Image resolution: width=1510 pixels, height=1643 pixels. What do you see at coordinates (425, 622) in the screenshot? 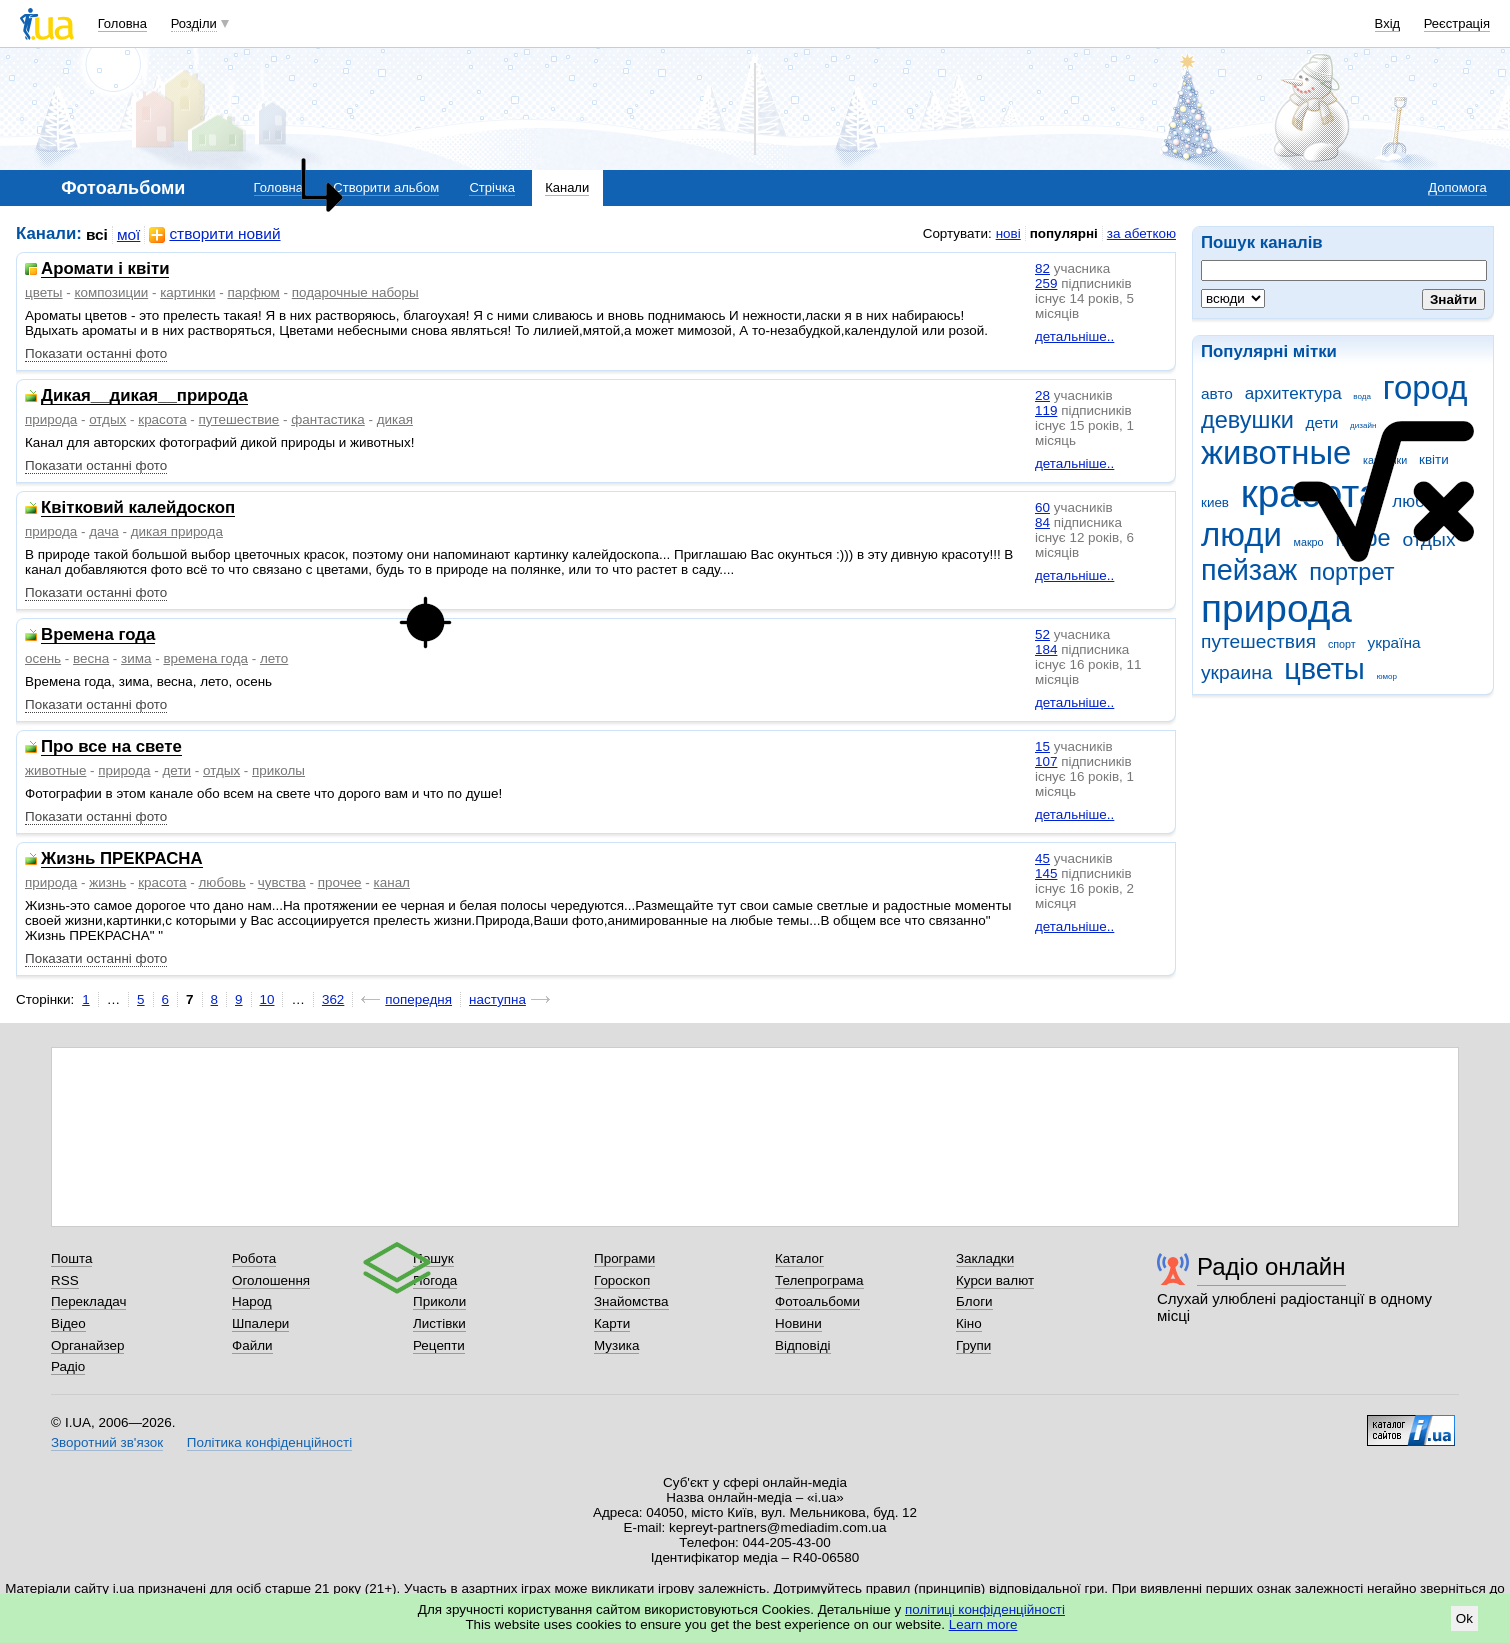
I see `center map on current location` at bounding box center [425, 622].